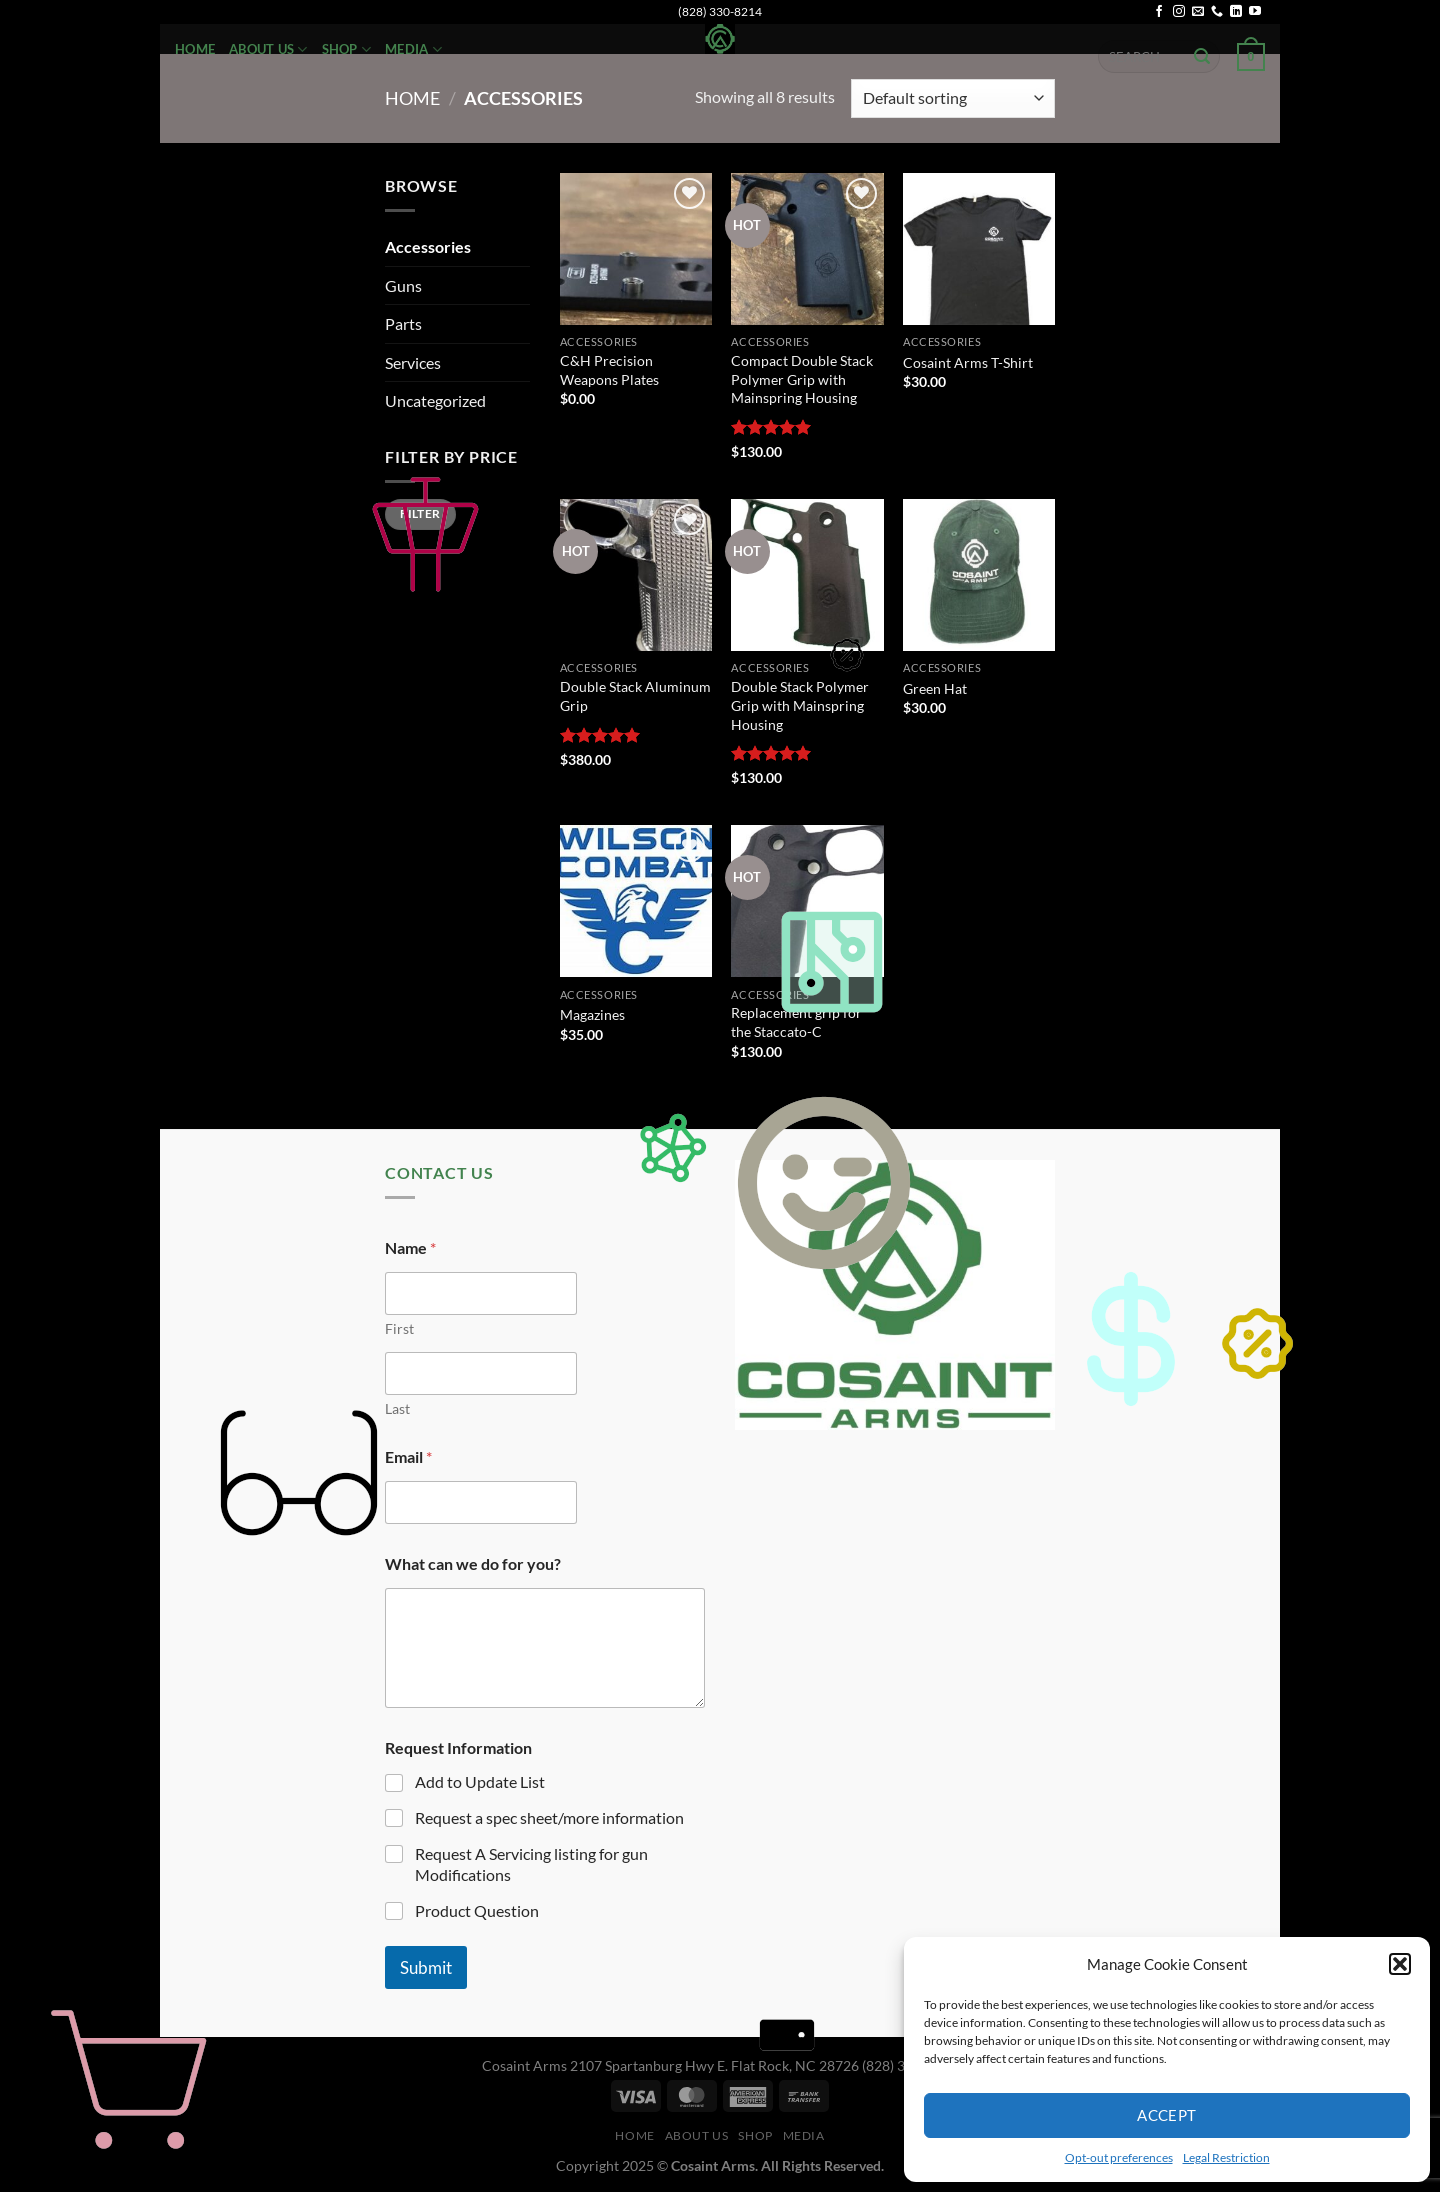 The height and width of the screenshot is (2192, 1440). I want to click on view your shopping cart, so click(131, 2079).